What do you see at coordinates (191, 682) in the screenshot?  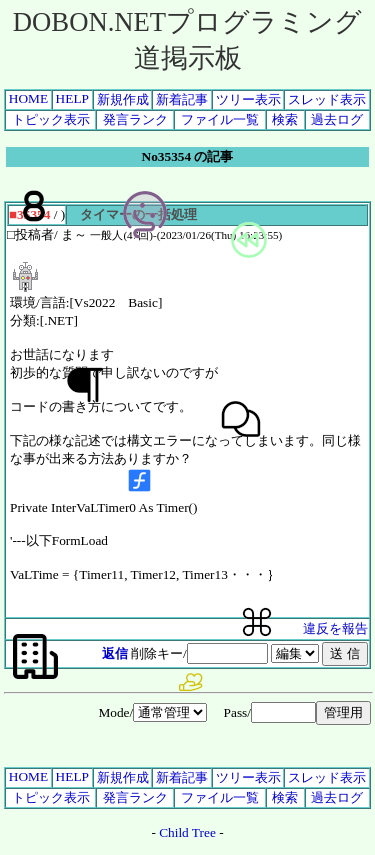 I see `donate or give to charity` at bounding box center [191, 682].